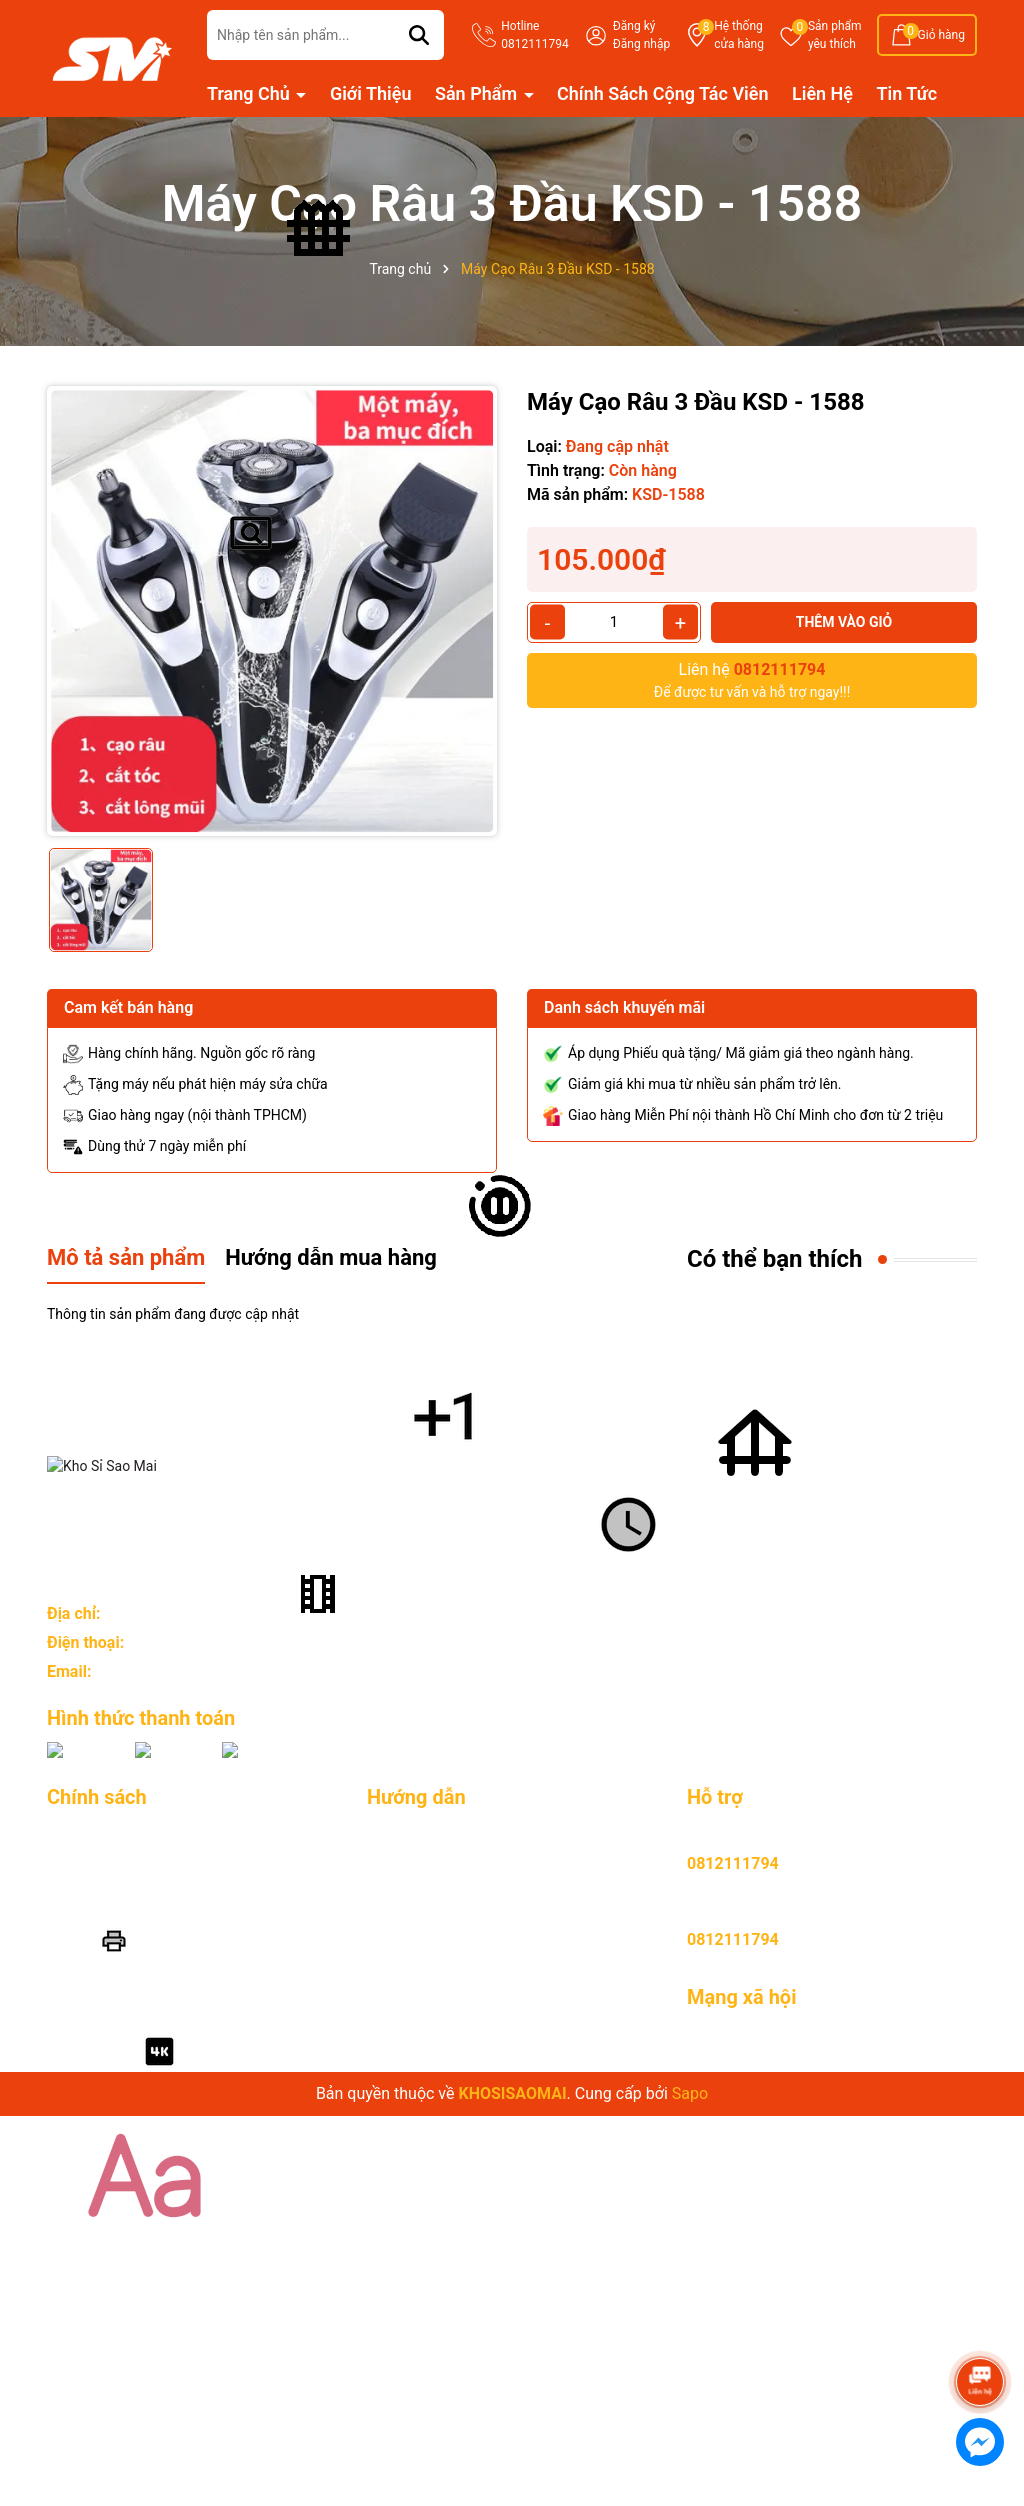 This screenshot has width=1024, height=2506. I want to click on pause motion photo playback, so click(500, 1206).